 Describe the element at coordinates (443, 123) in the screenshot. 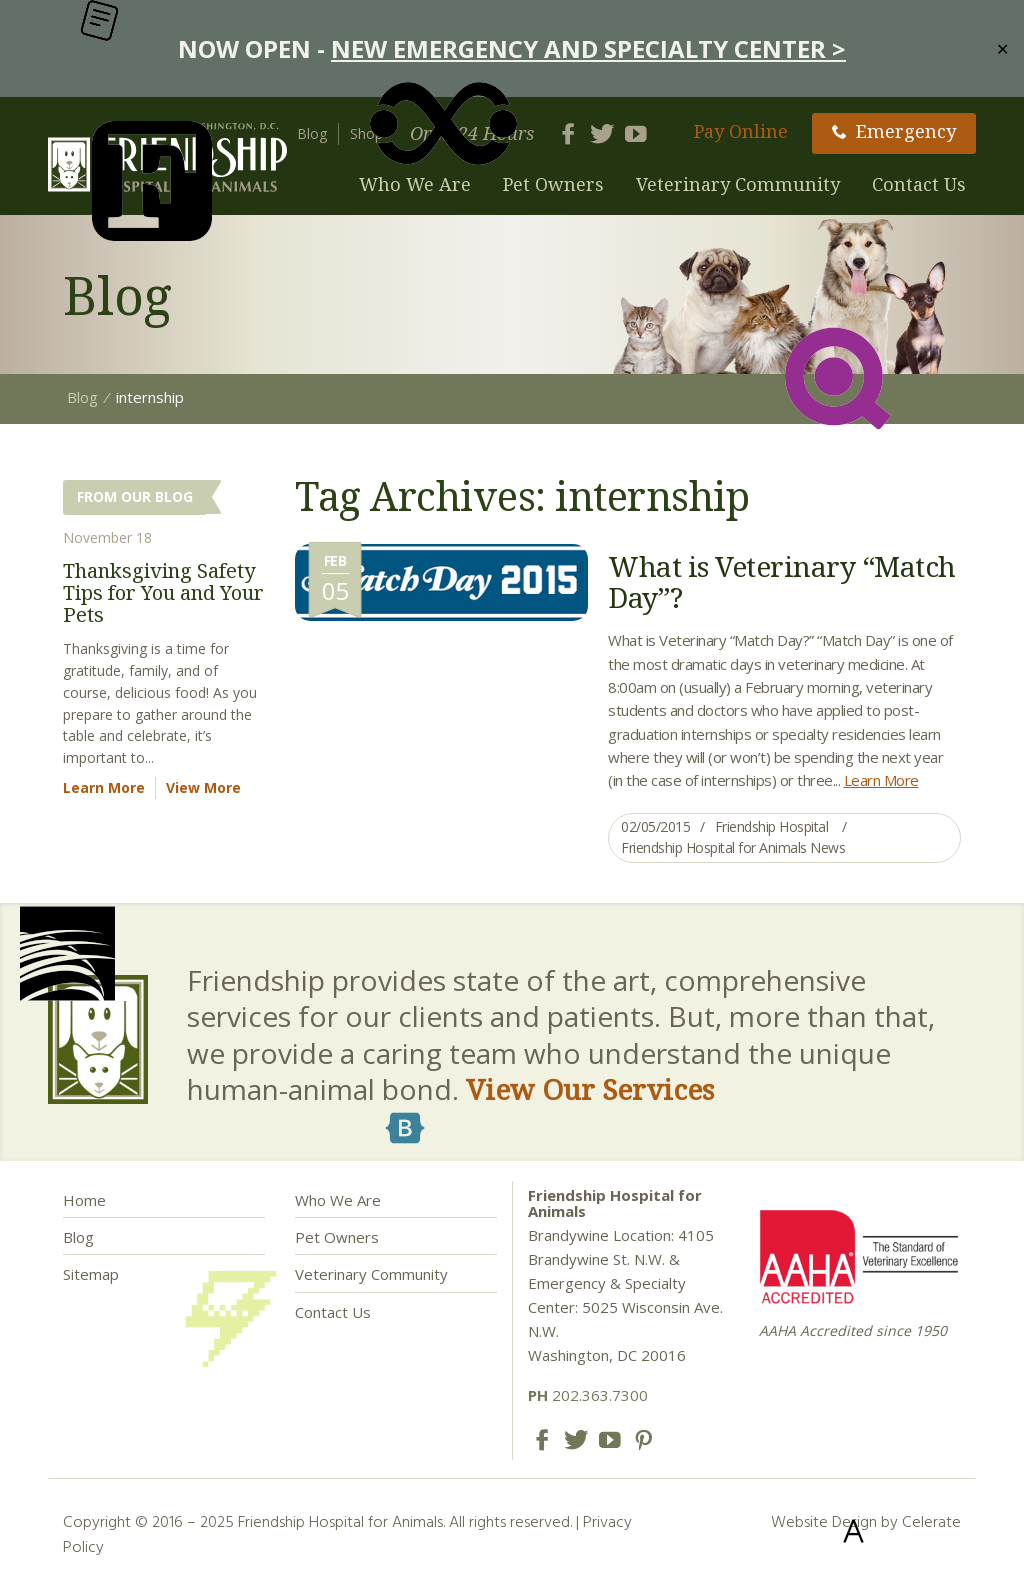

I see `immer library logo` at that location.